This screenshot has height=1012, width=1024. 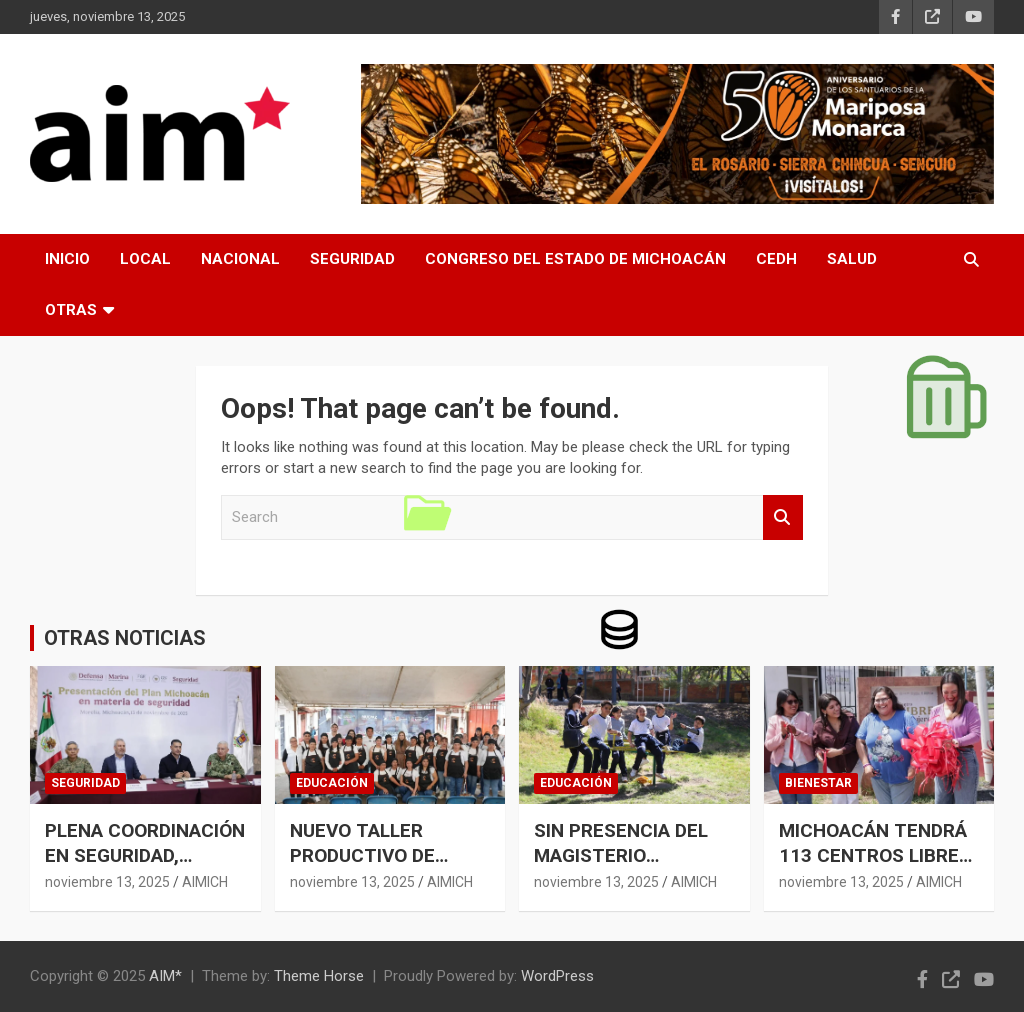 What do you see at coordinates (426, 512) in the screenshot?
I see `open folder to view contents` at bounding box center [426, 512].